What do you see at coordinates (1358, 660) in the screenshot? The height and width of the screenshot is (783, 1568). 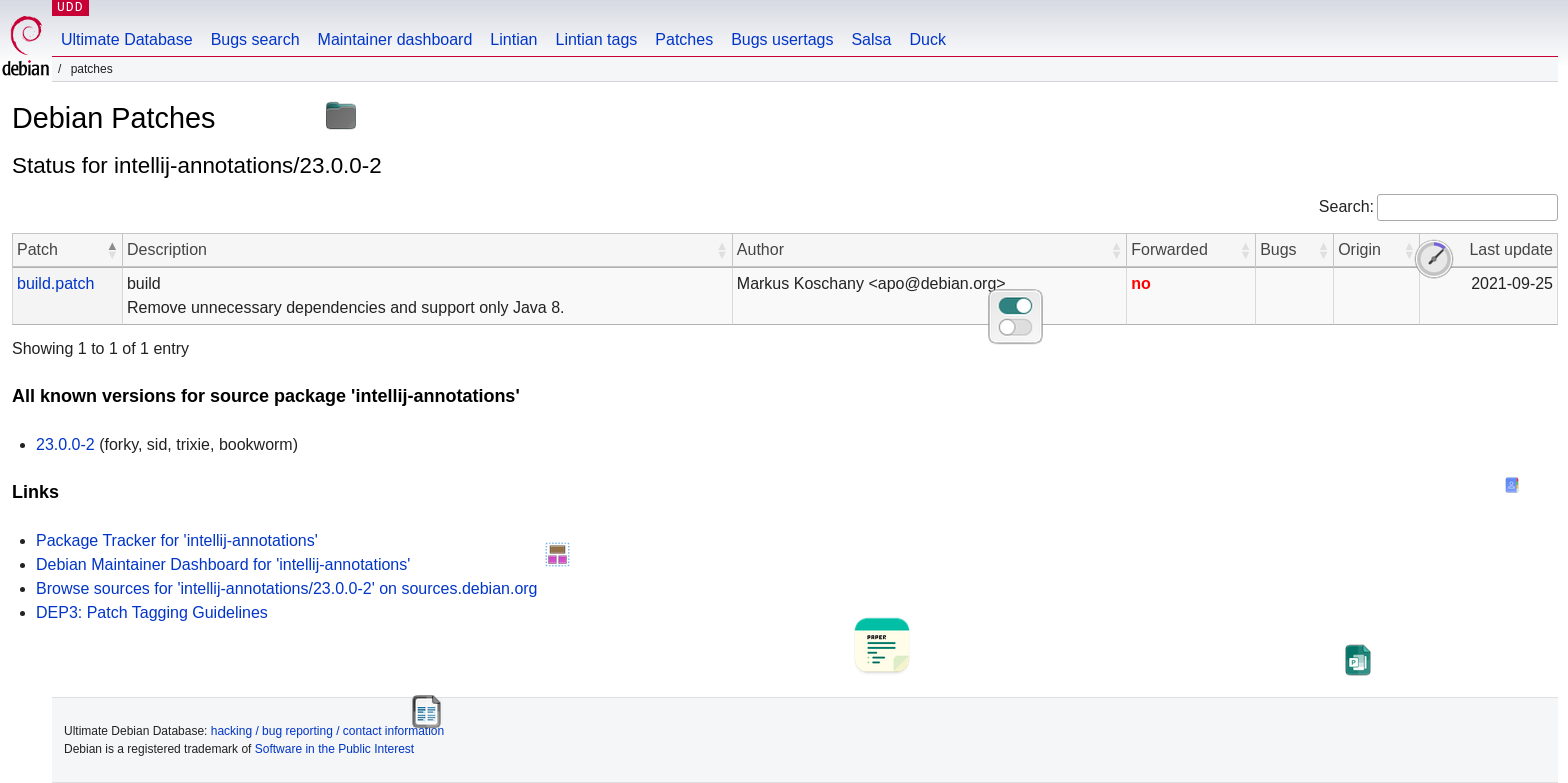 I see `microsoft publisher document file` at bounding box center [1358, 660].